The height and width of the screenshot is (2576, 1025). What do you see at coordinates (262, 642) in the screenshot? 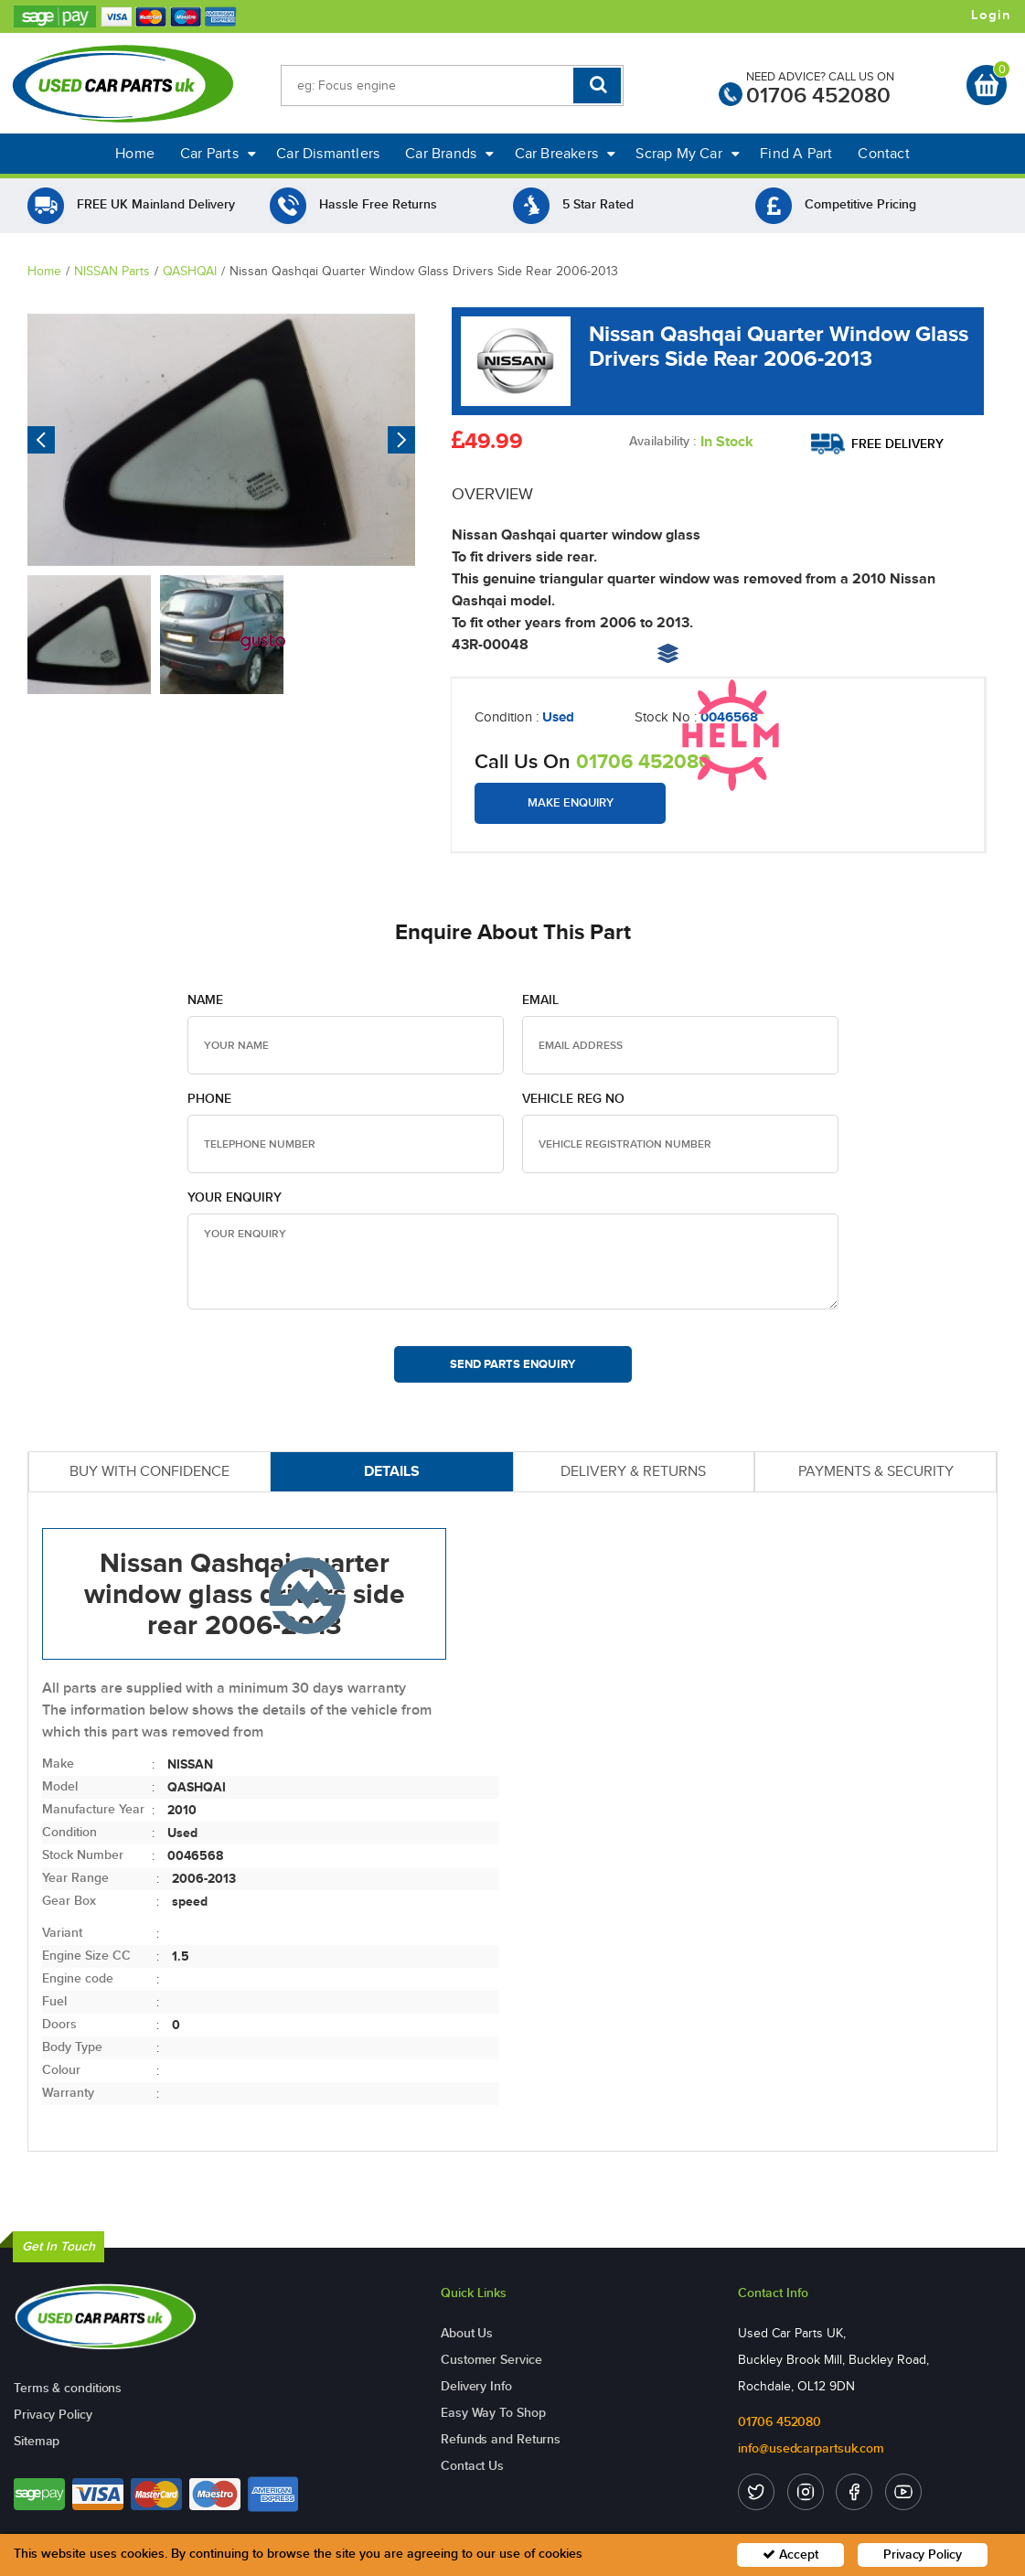
I see `access gusto payroll and HR services` at bounding box center [262, 642].